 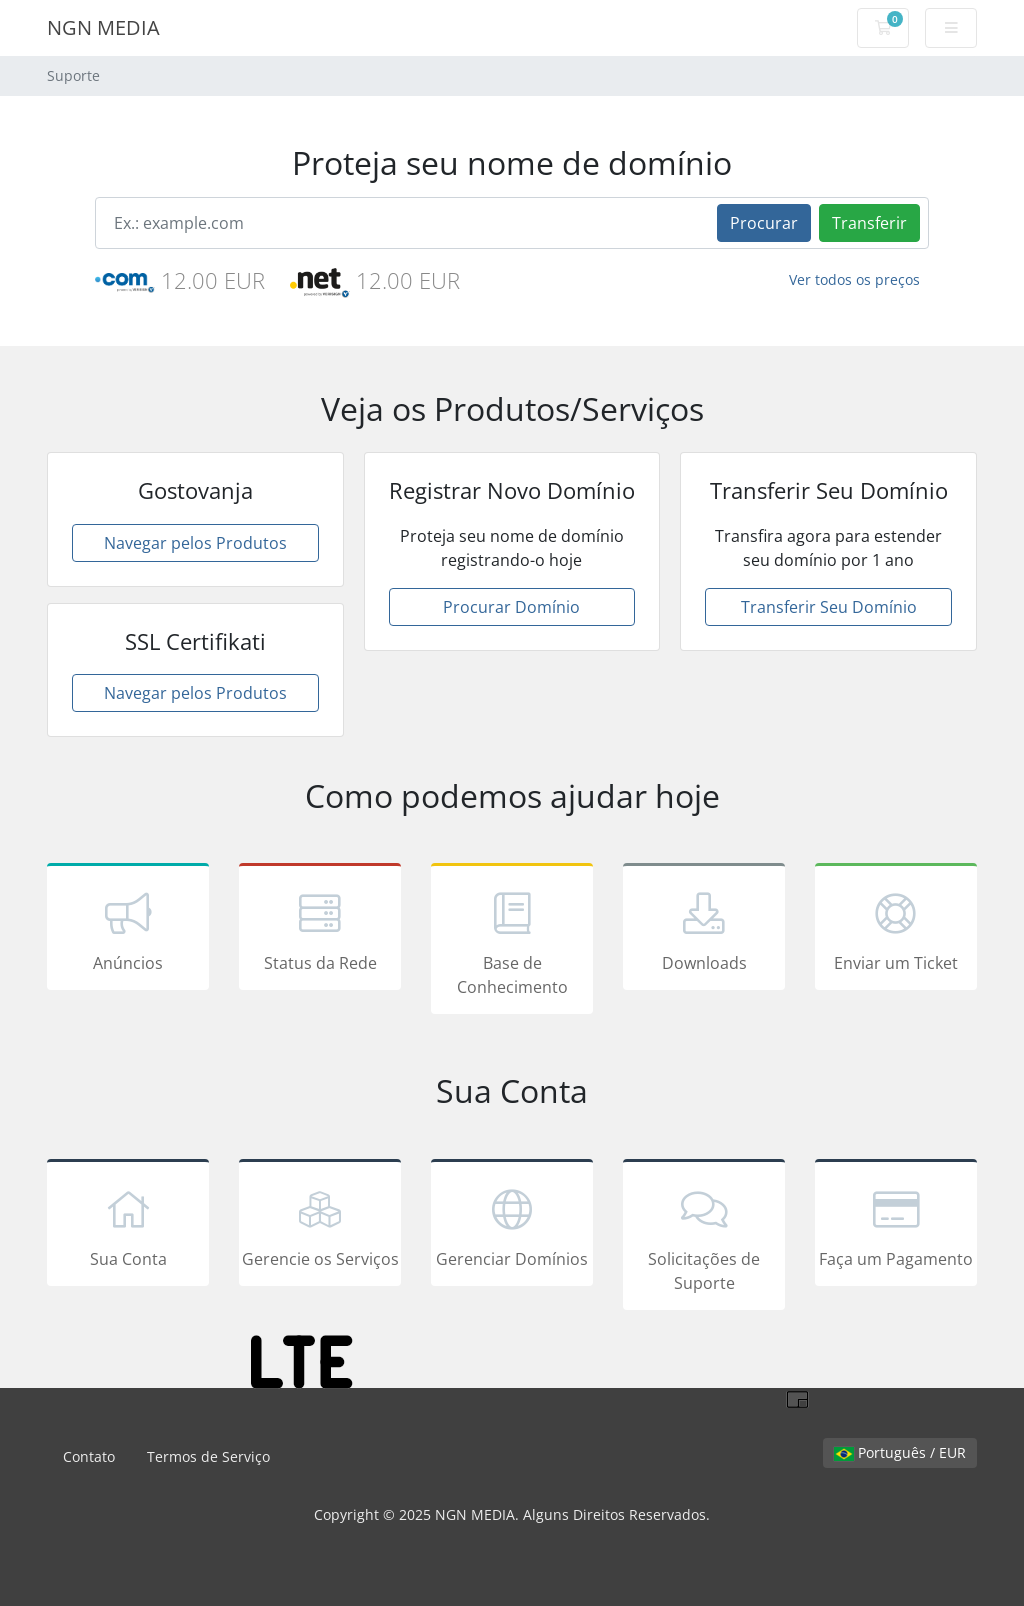 I want to click on indicates LTE cellular network connection, so click(x=299, y=1362).